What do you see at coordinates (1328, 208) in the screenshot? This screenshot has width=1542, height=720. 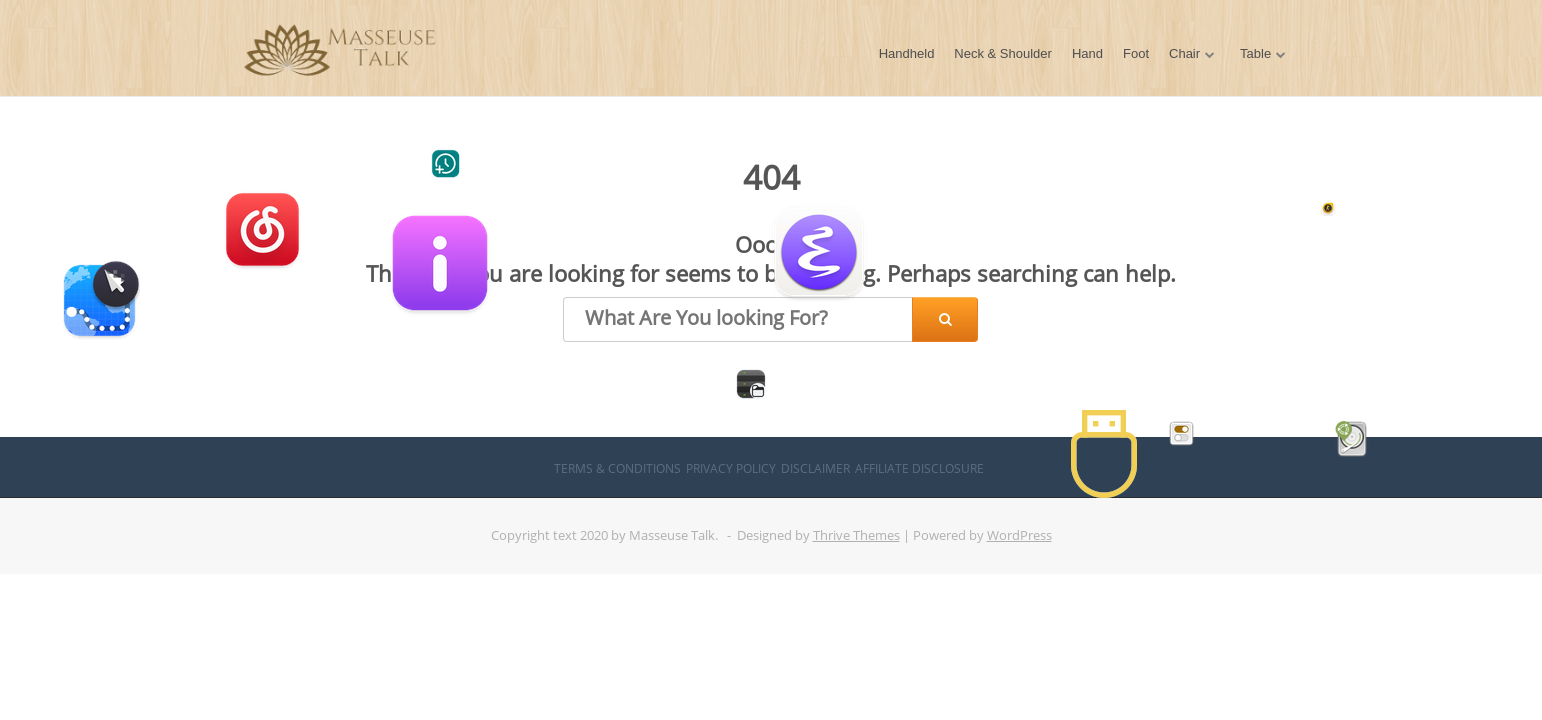 I see `launch counter-strike` at bounding box center [1328, 208].